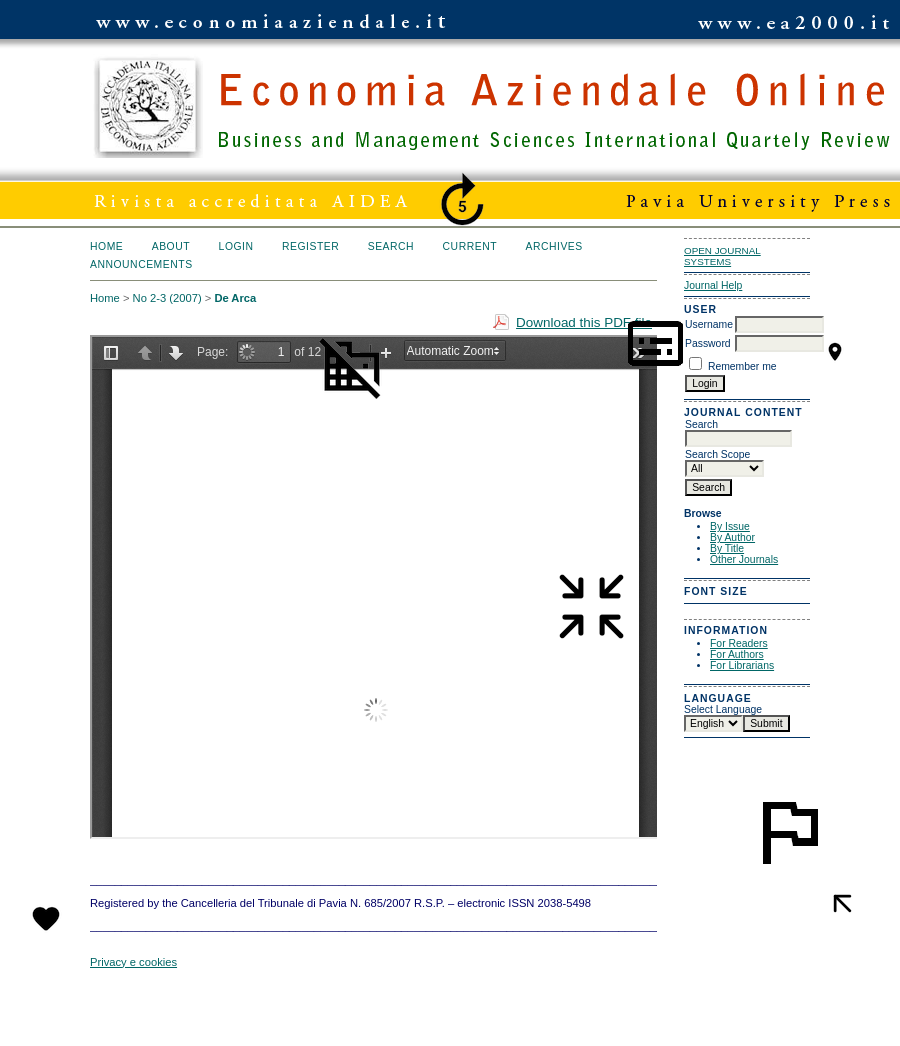  Describe the element at coordinates (842, 903) in the screenshot. I see `navigate to previous screen or parent folder` at that location.